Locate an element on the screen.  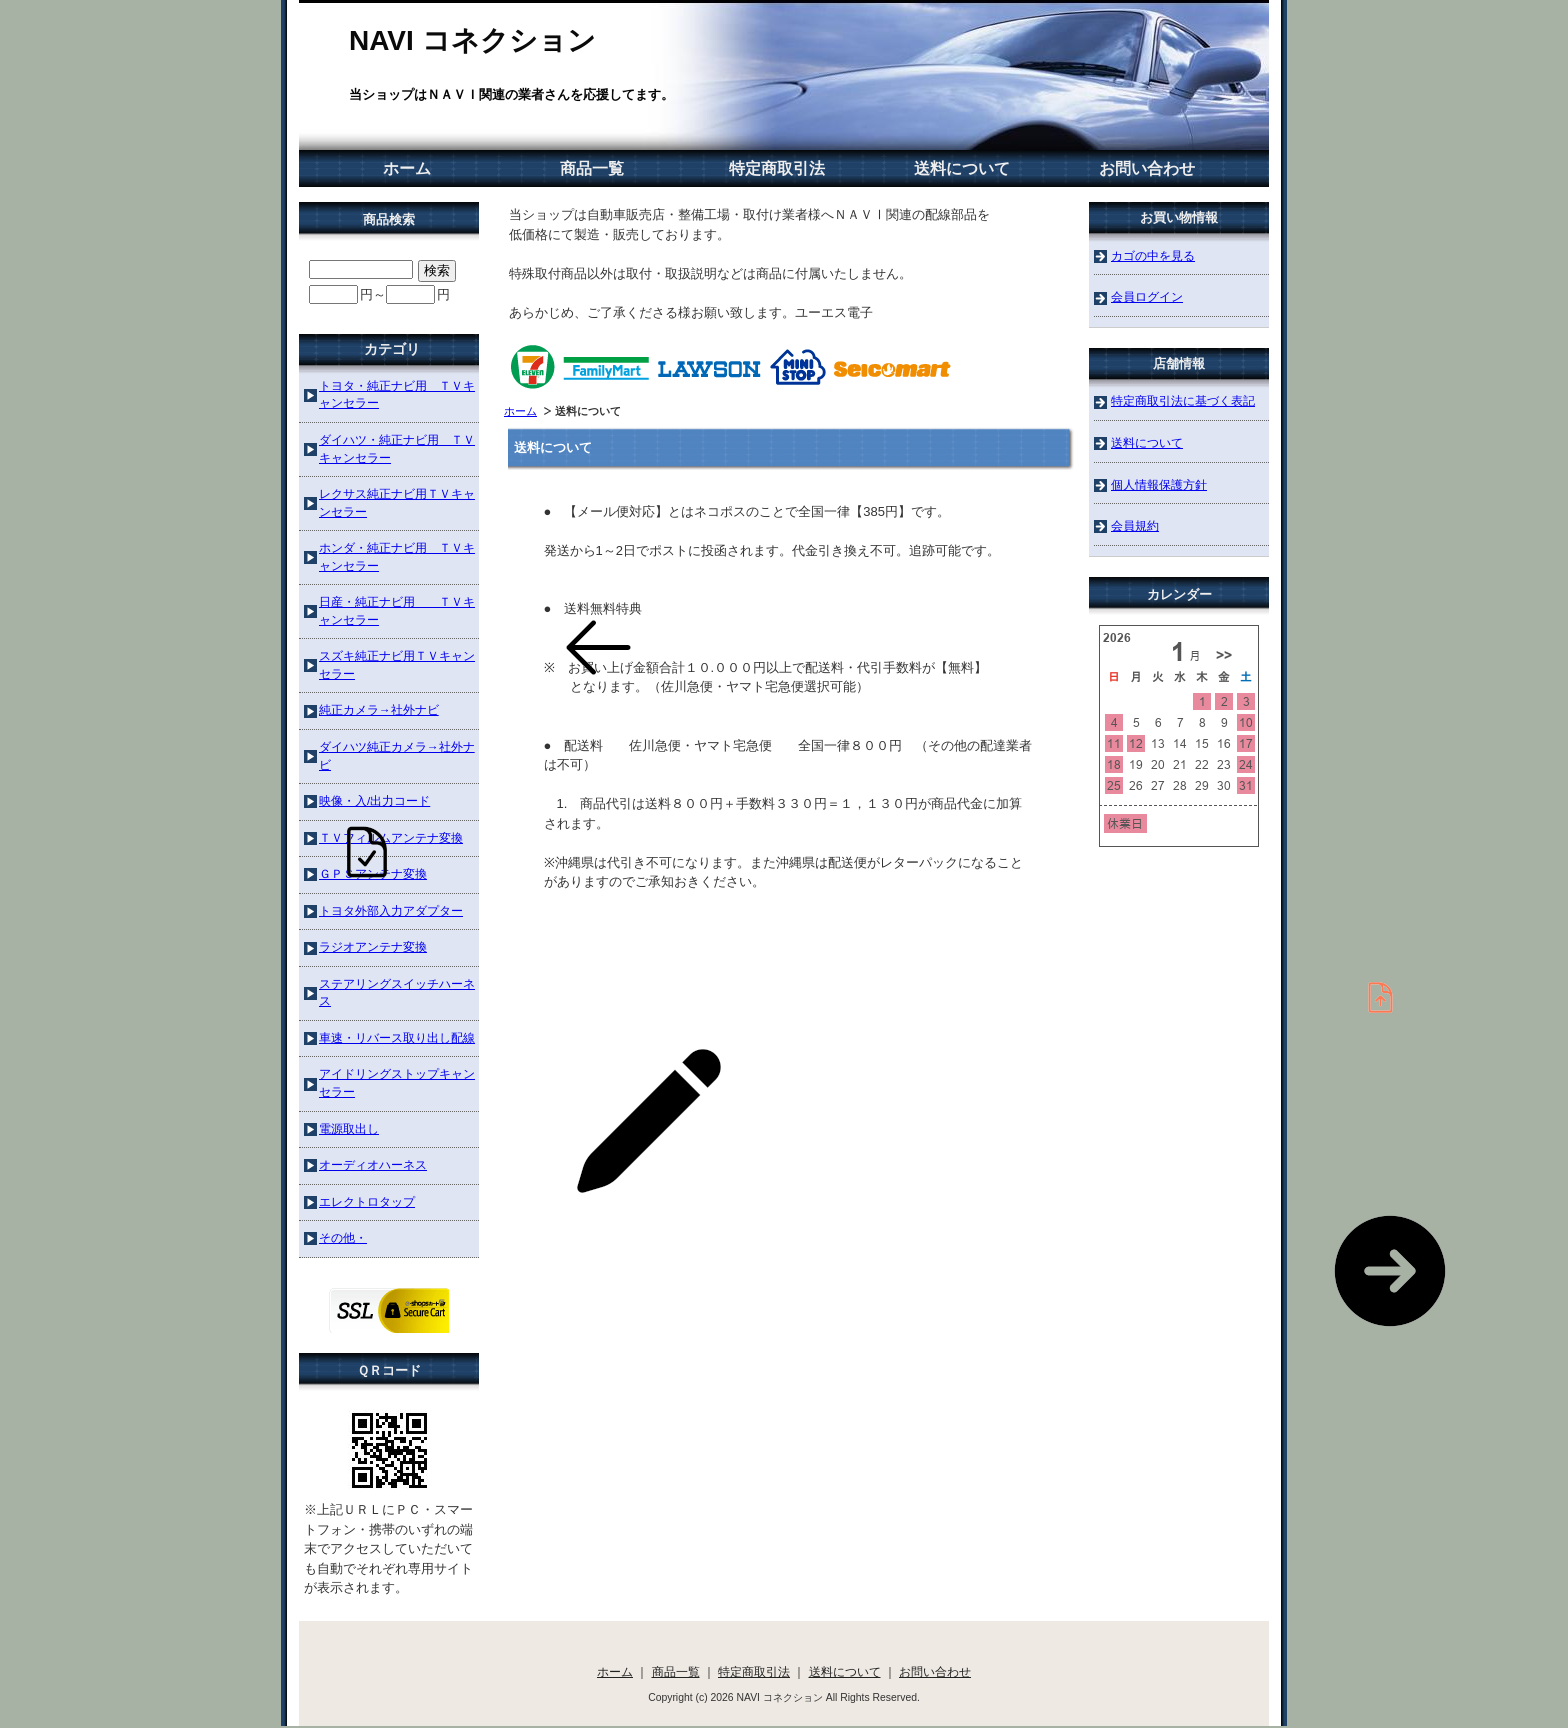
proceed to the next step is located at coordinates (1390, 1271).